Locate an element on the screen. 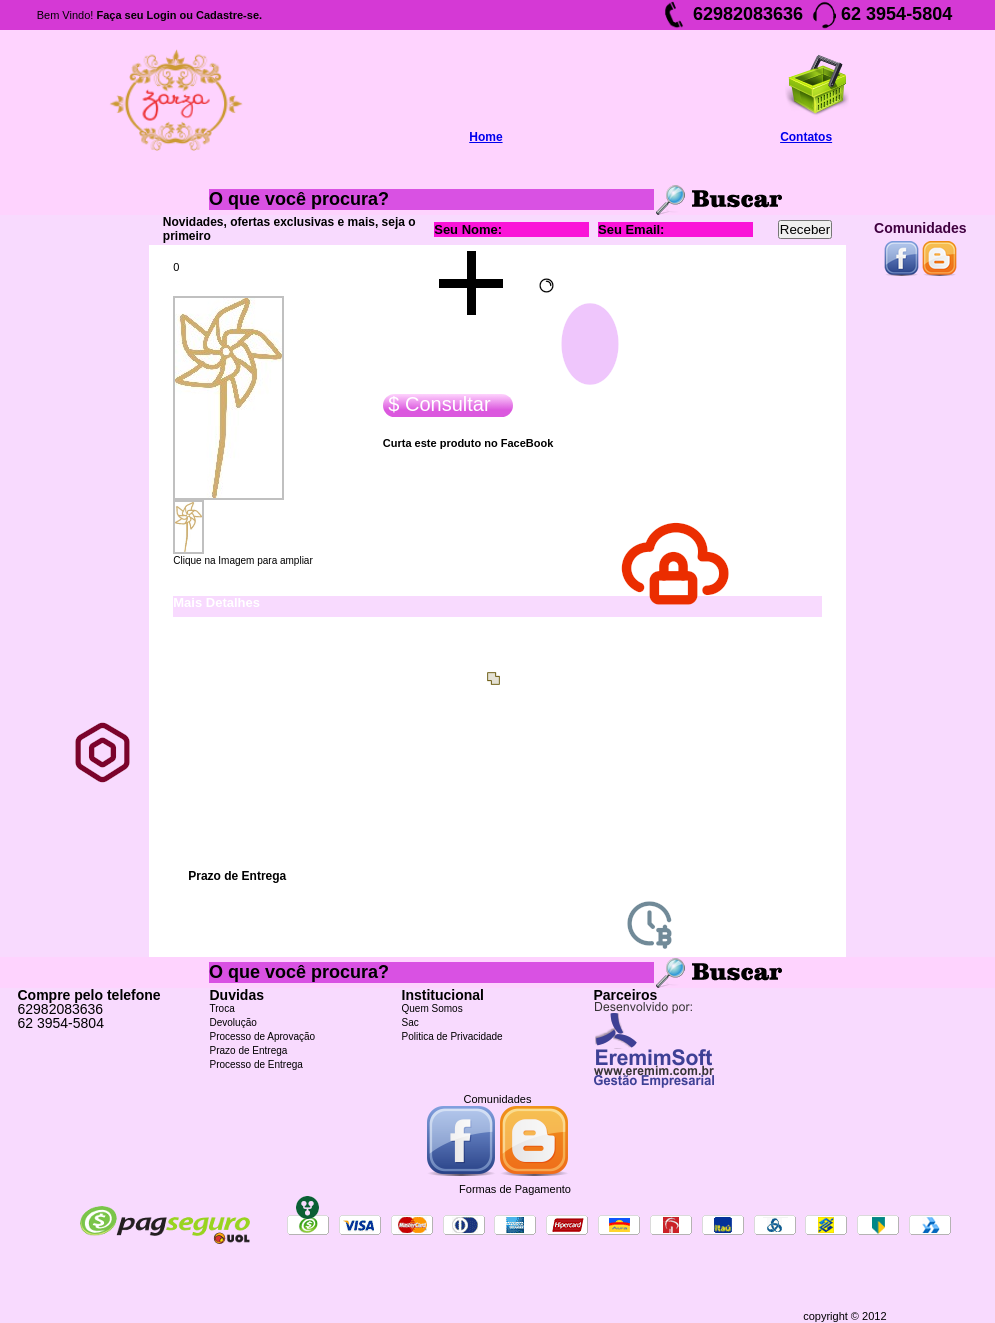 This screenshot has height=1323, width=995. access assembly or component management is located at coordinates (102, 752).